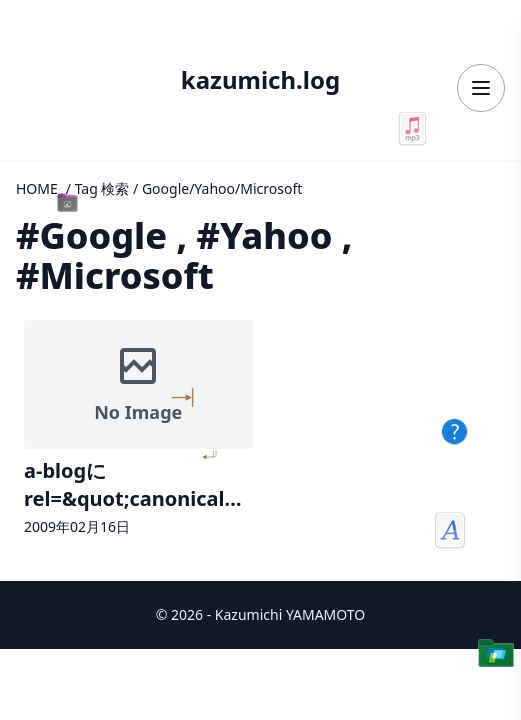 This screenshot has width=521, height=720. Describe the element at coordinates (496, 654) in the screenshot. I see `open jquery mobile project folder` at that location.